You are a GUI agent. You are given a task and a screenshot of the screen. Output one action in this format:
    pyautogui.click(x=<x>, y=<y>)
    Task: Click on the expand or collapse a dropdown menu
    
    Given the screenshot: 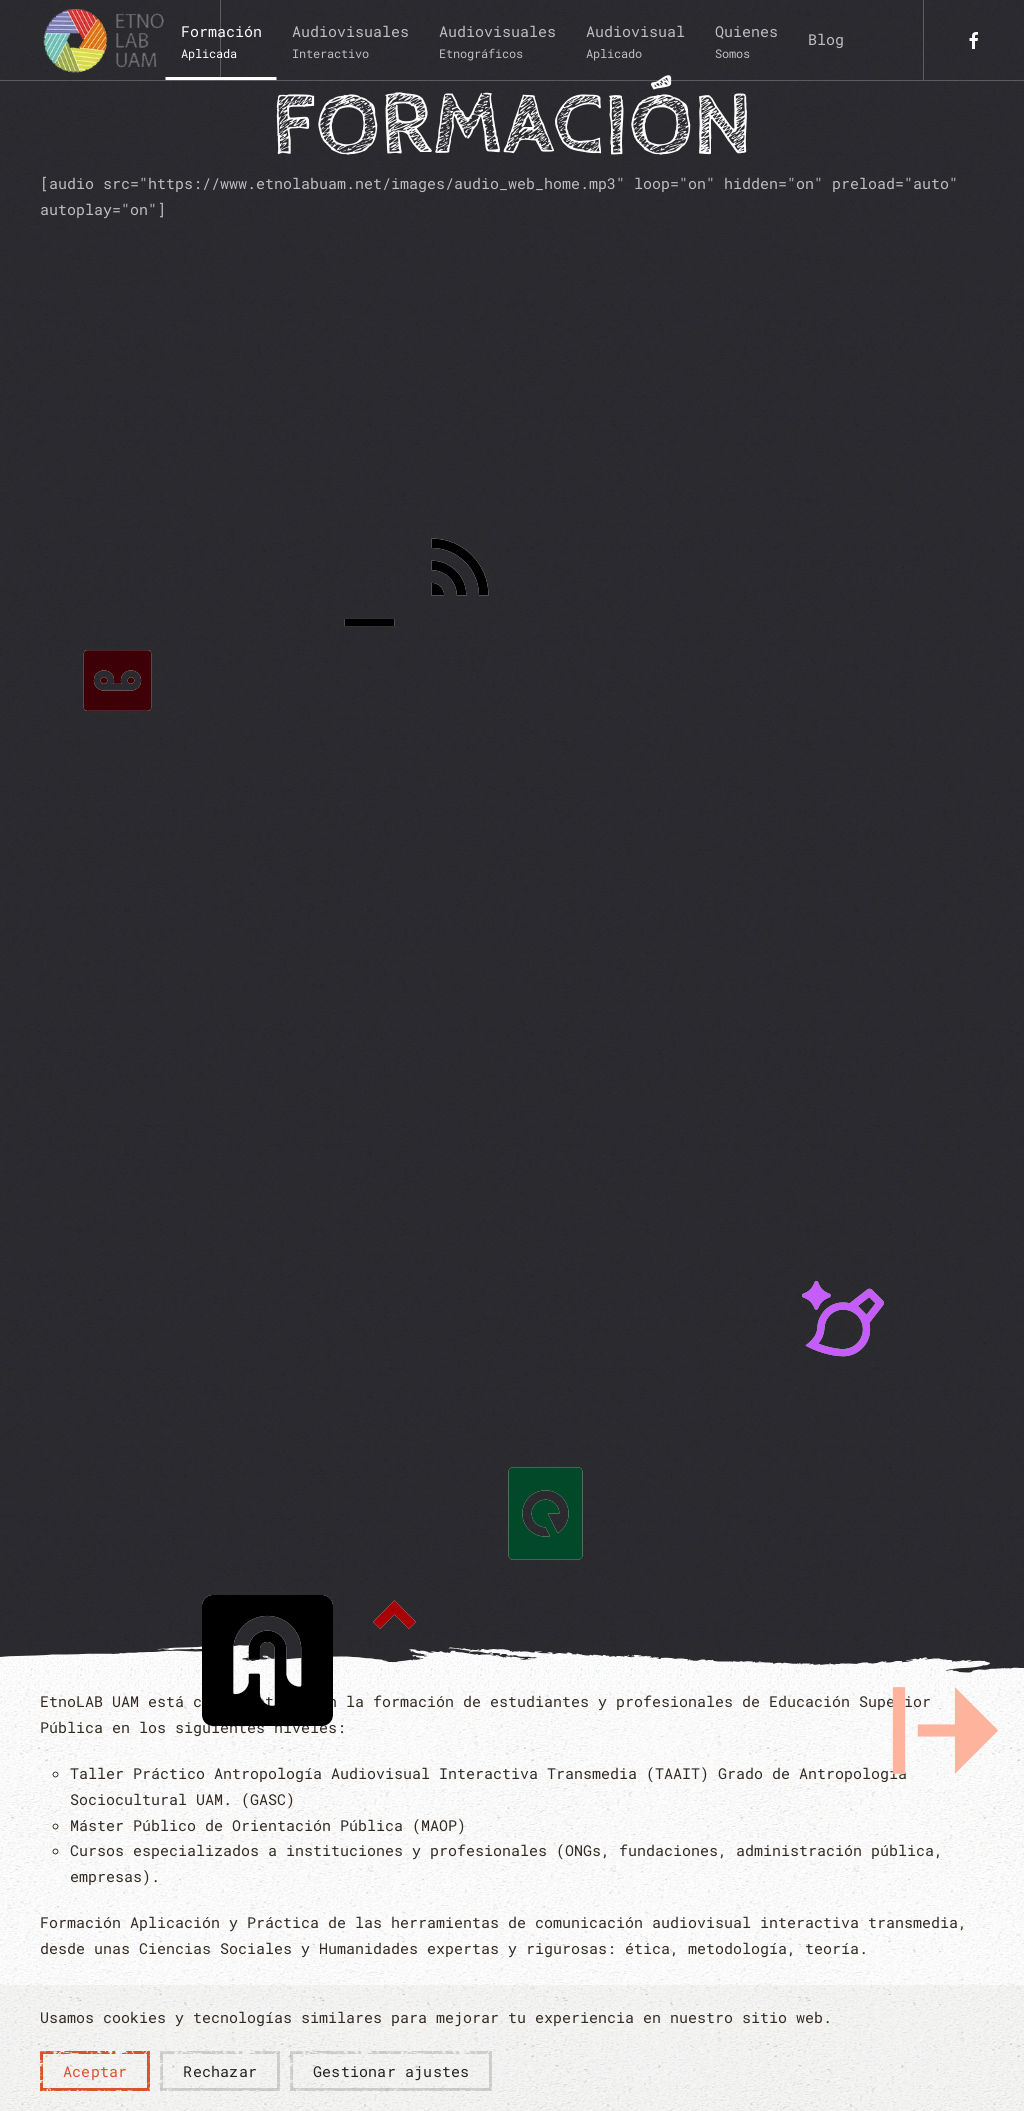 What is the action you would take?
    pyautogui.click(x=394, y=1615)
    